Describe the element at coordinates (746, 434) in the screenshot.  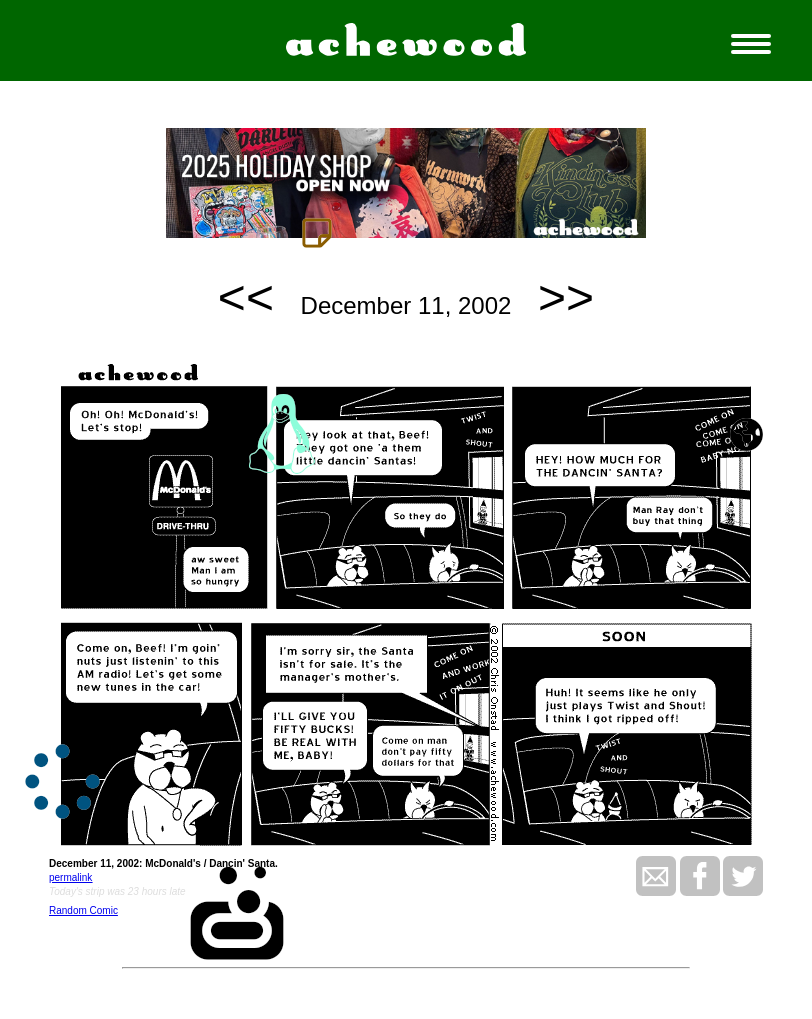
I see `switch to global or worldwide view` at that location.